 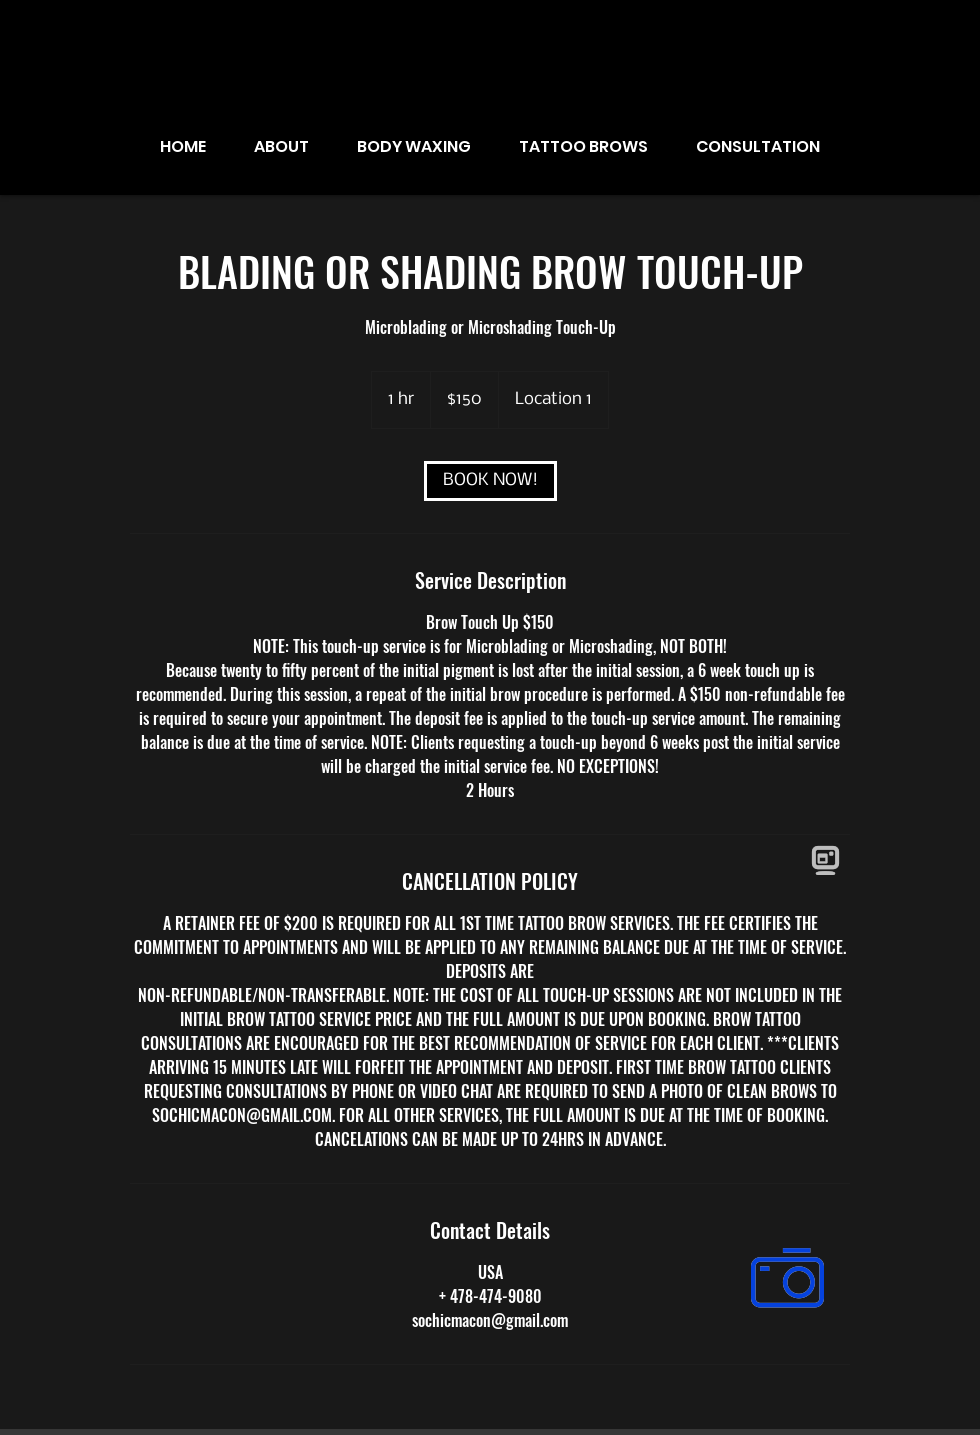 What do you see at coordinates (787, 1275) in the screenshot?
I see `take a photo` at bounding box center [787, 1275].